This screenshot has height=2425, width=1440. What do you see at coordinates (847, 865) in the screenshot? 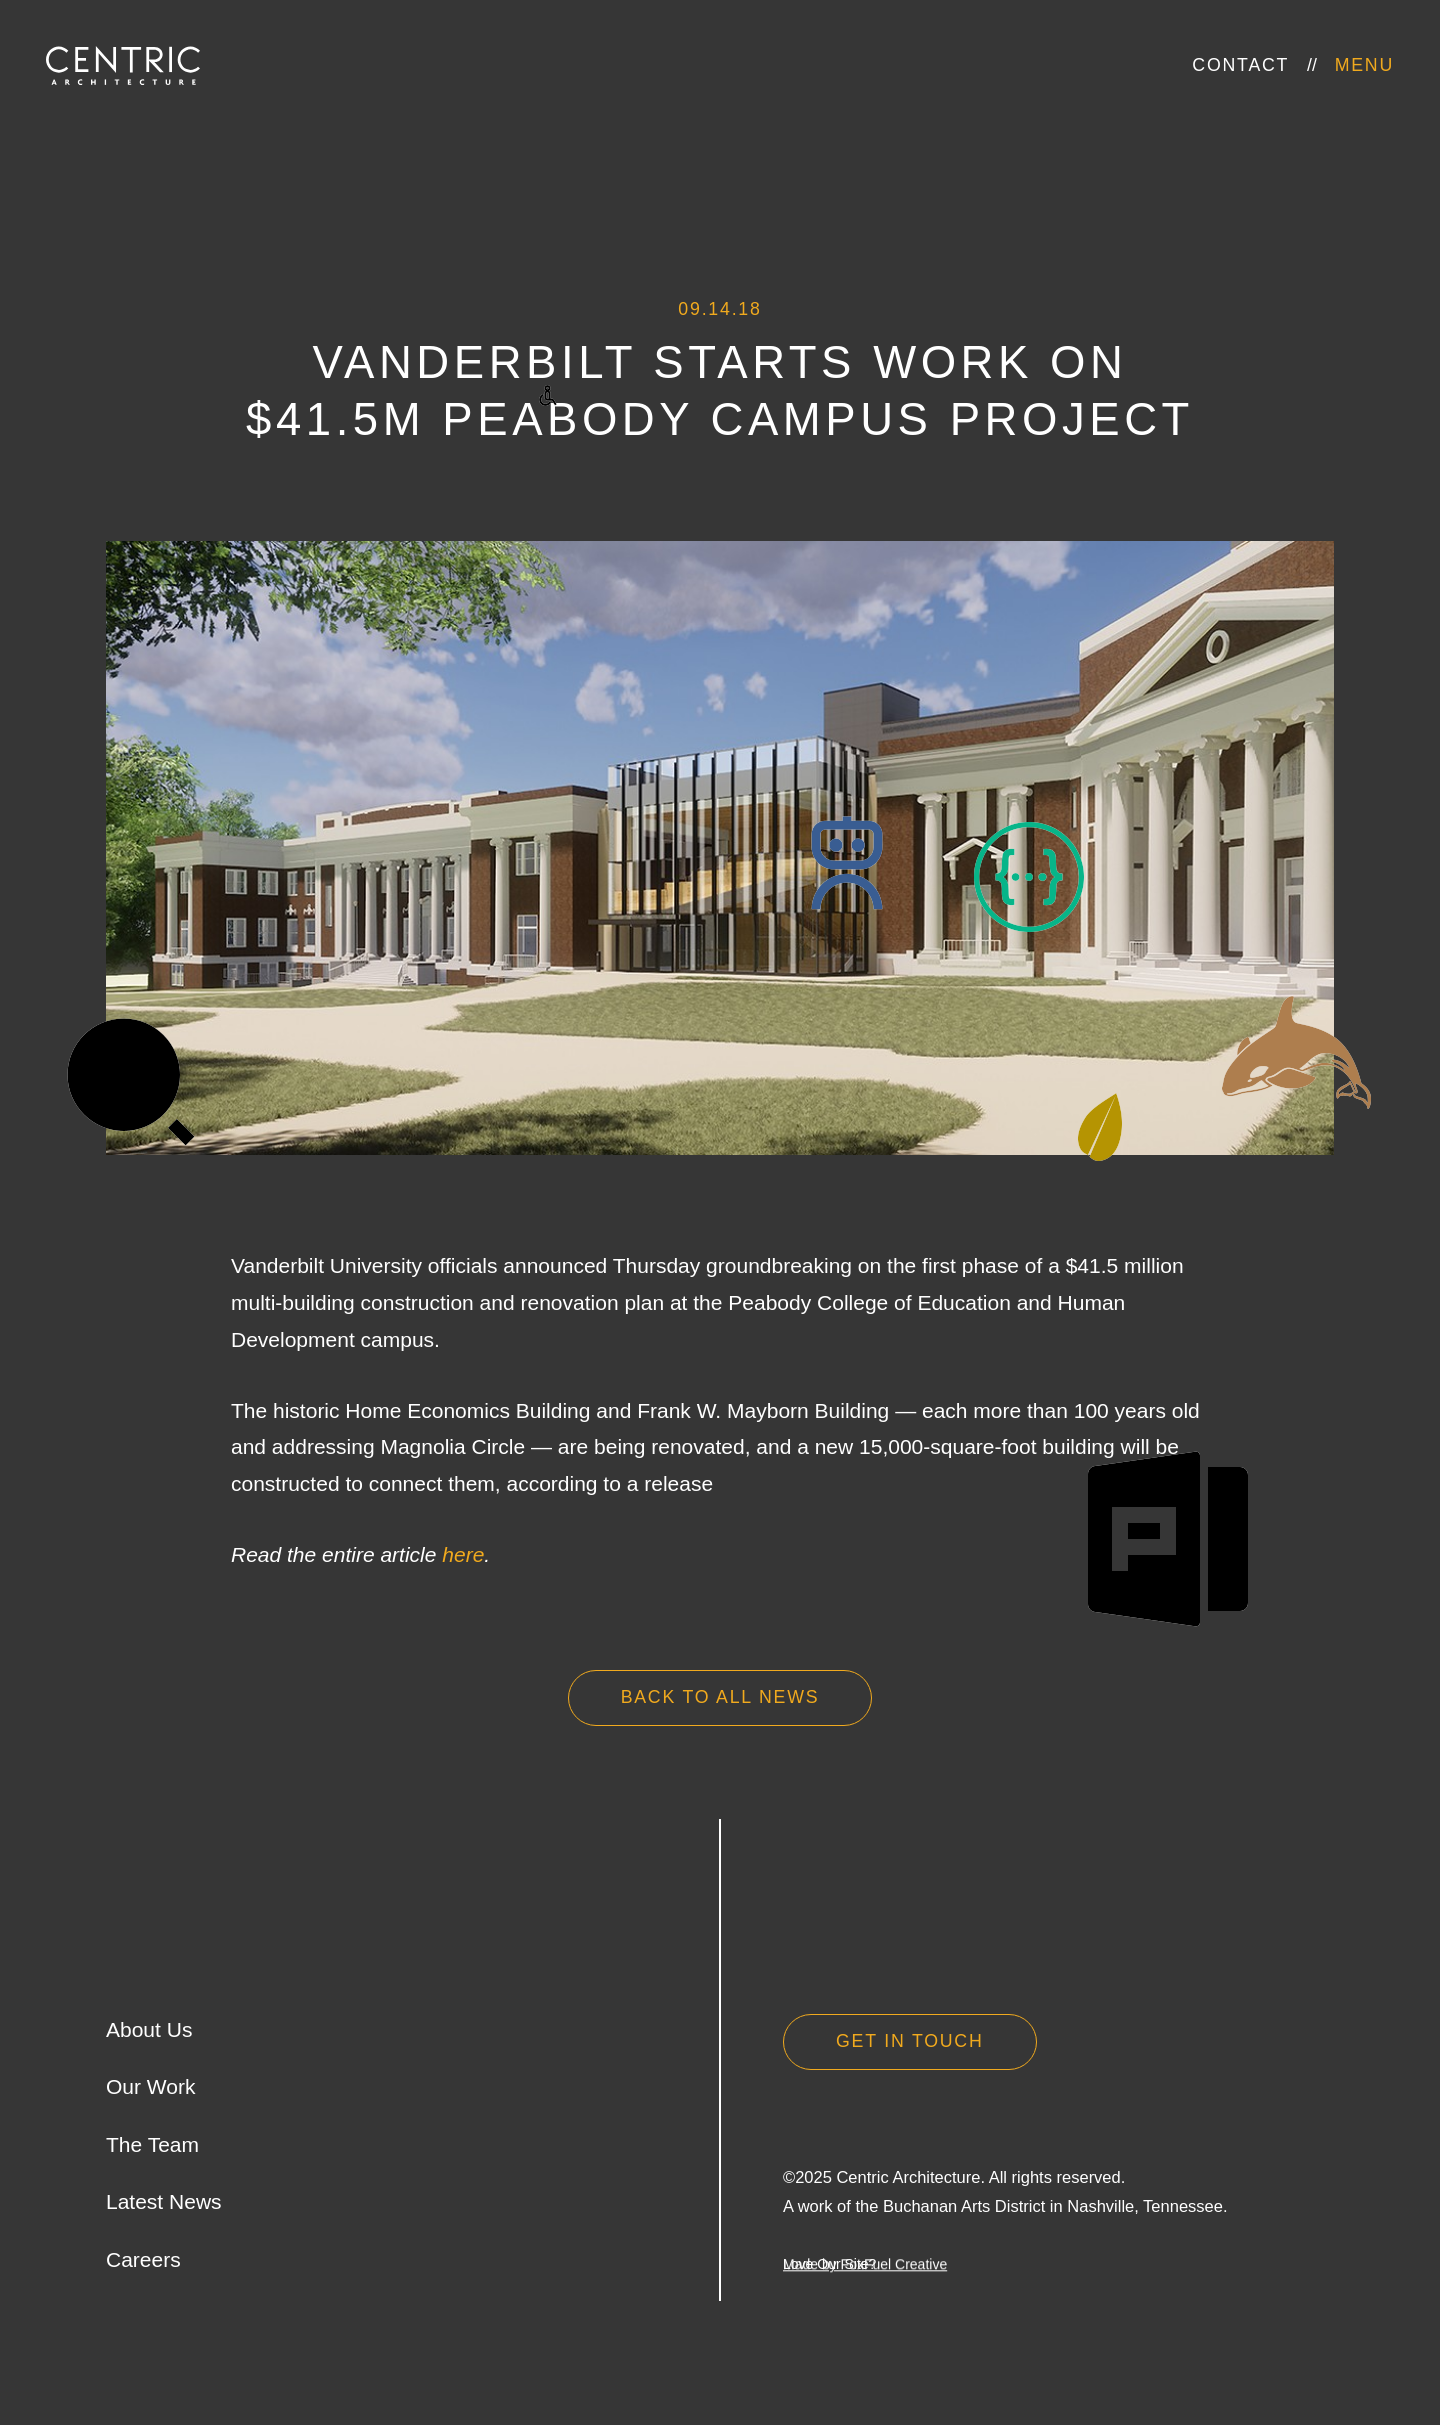
I see `access AI assistant or chatbot feature` at bounding box center [847, 865].